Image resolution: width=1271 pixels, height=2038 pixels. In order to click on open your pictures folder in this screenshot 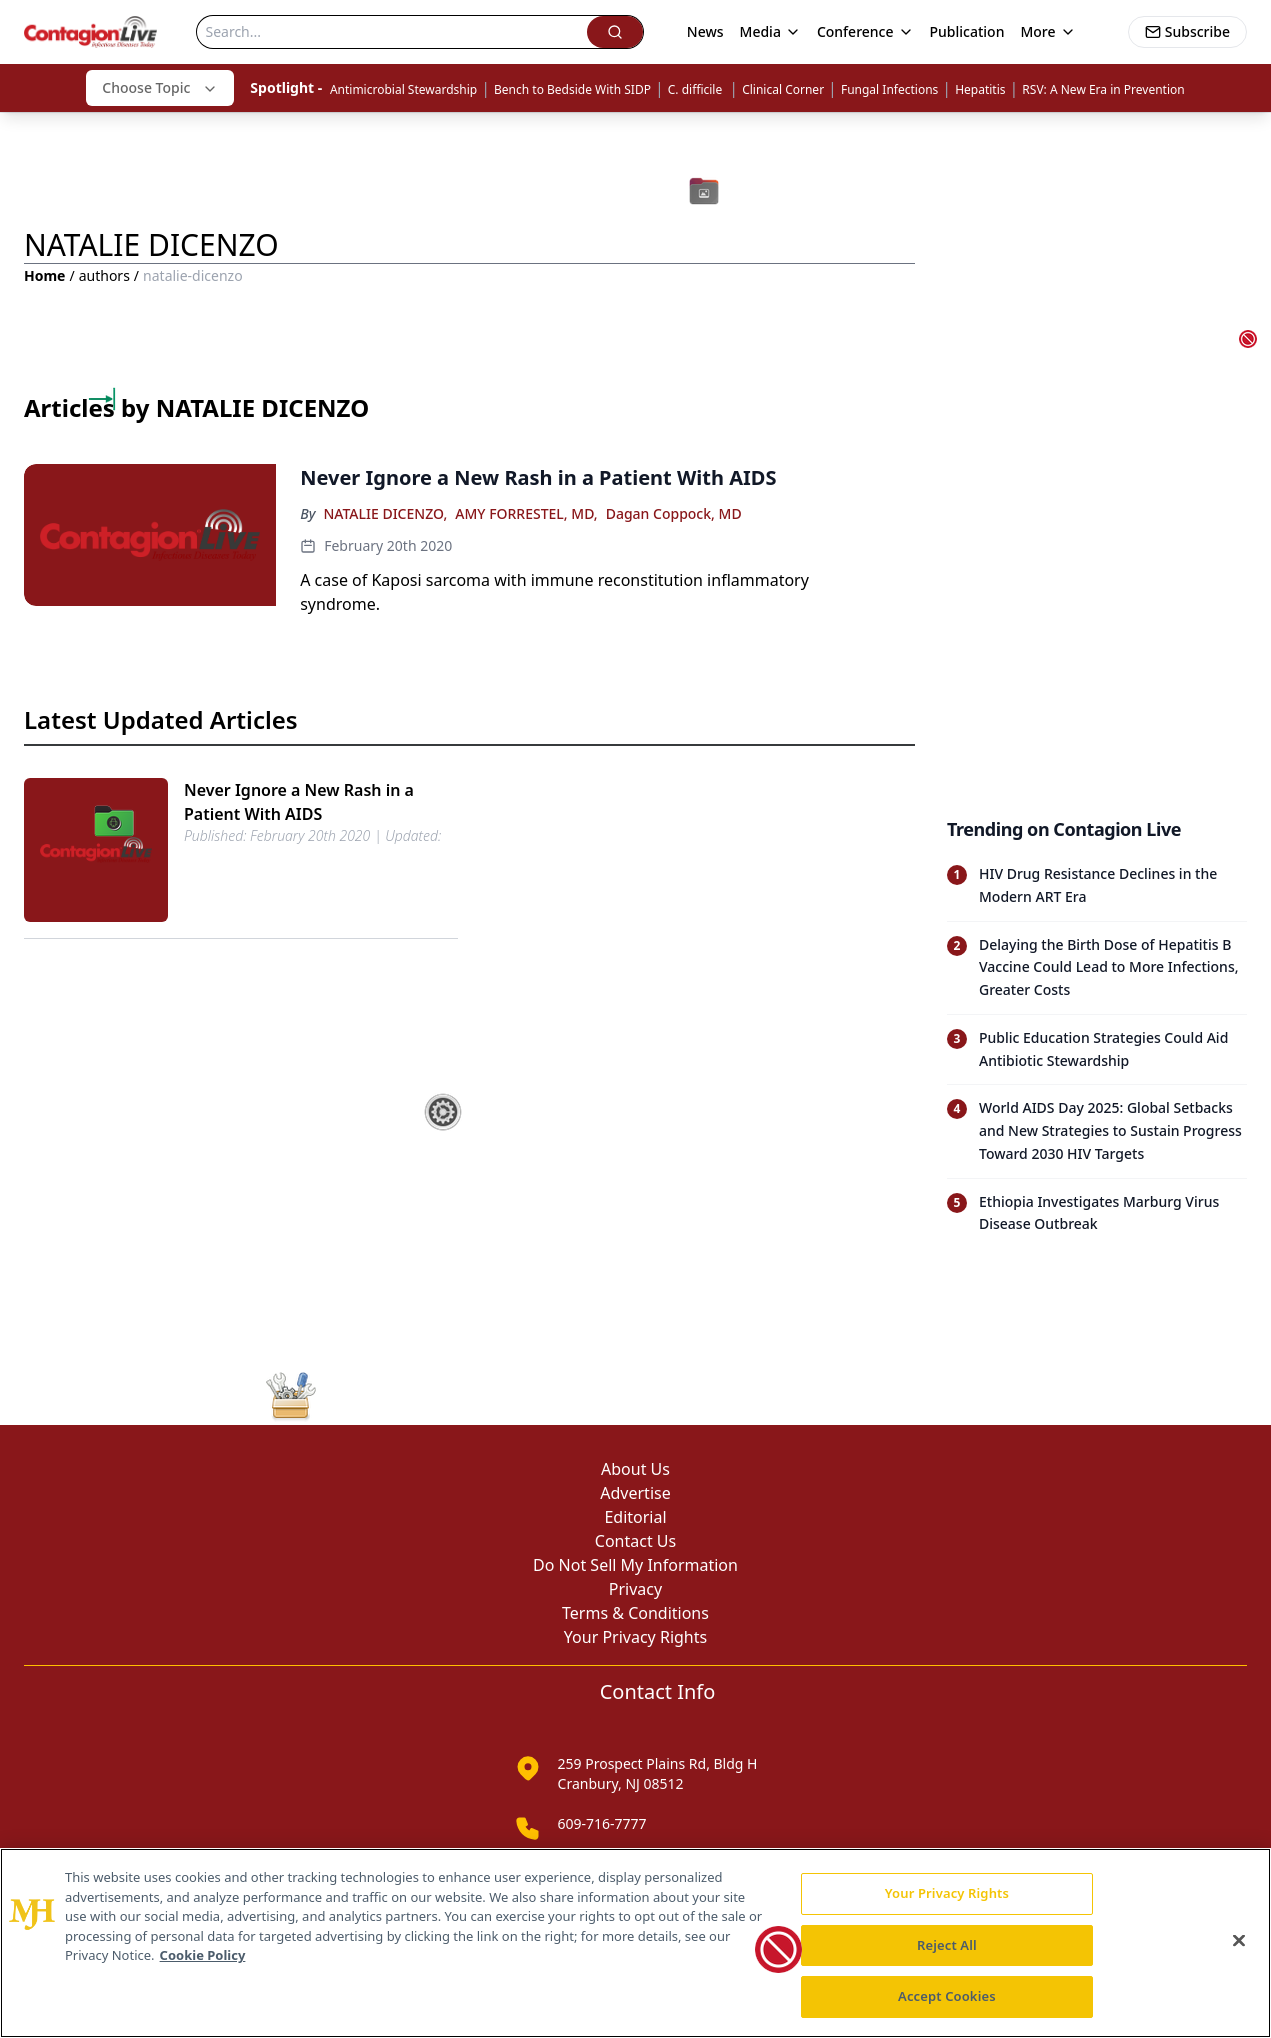, I will do `click(704, 191)`.